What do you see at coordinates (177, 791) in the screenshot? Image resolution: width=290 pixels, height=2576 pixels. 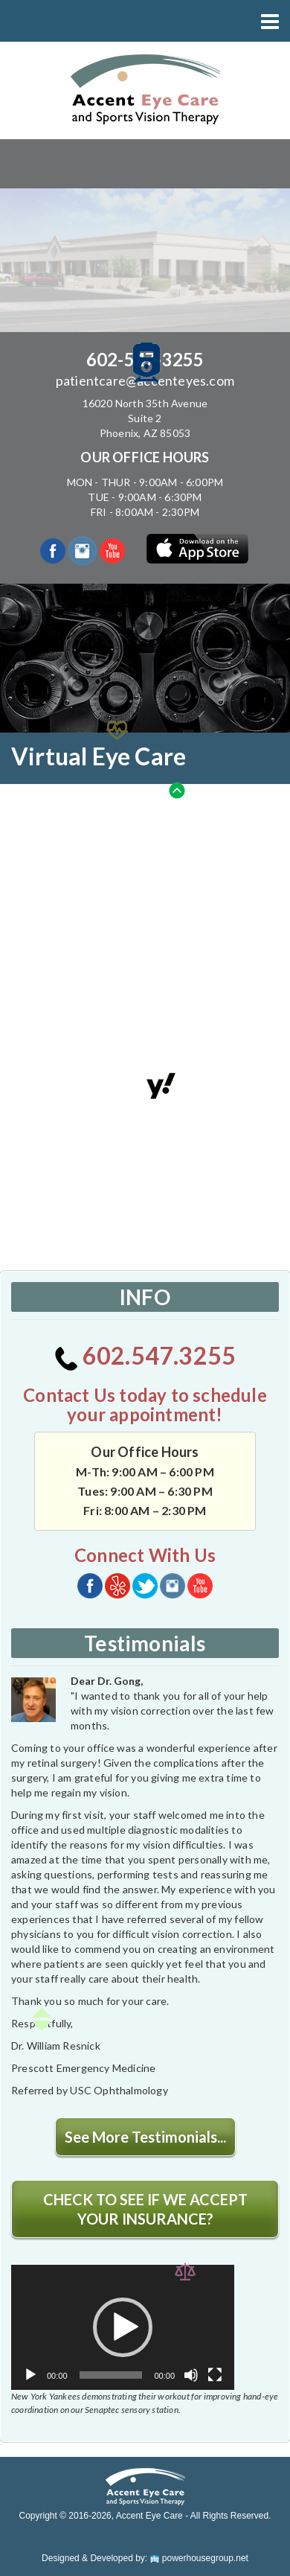 I see `scroll to top of page` at bounding box center [177, 791].